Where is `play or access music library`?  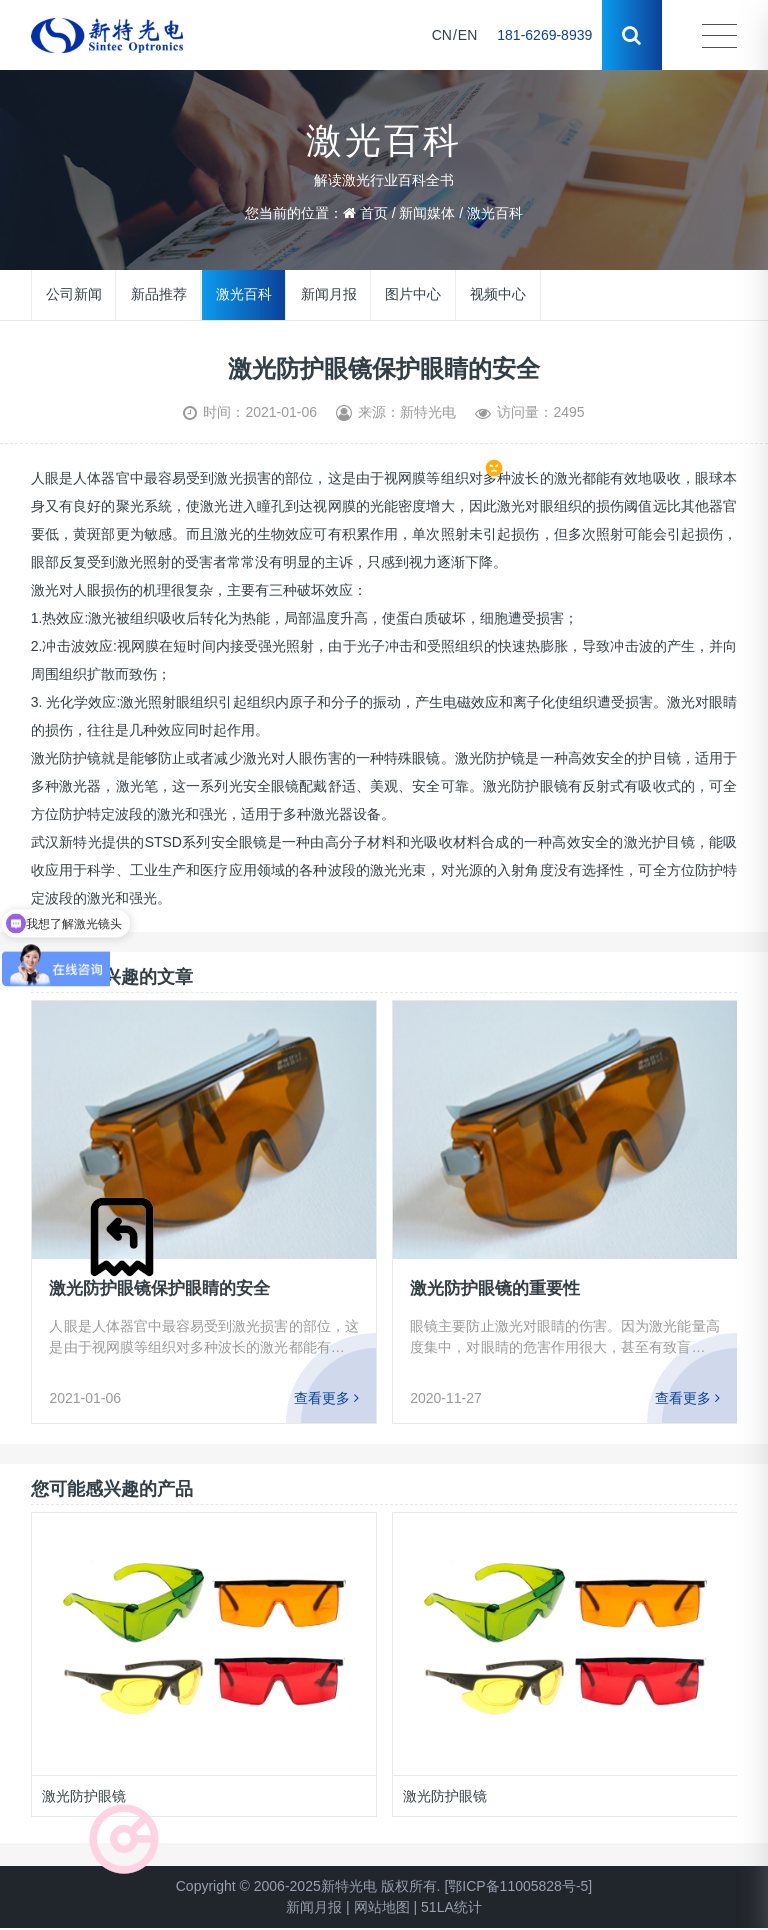
play or access music library is located at coordinates (124, 1839).